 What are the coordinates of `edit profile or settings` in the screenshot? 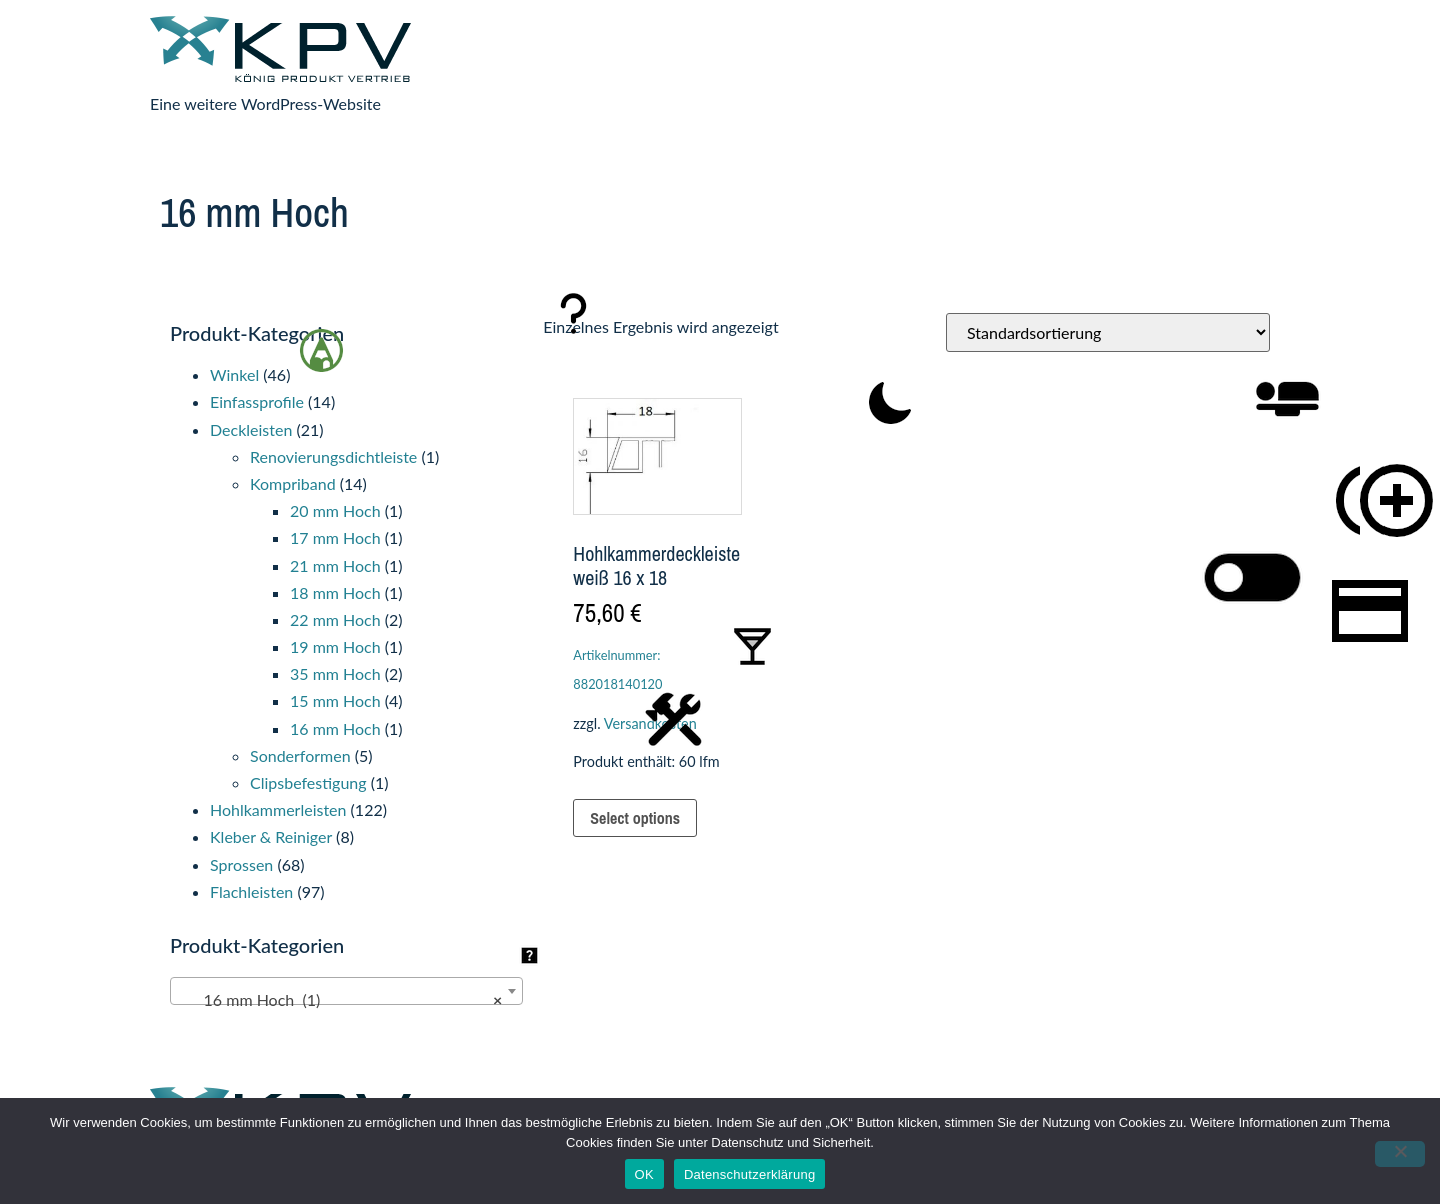 It's located at (321, 350).